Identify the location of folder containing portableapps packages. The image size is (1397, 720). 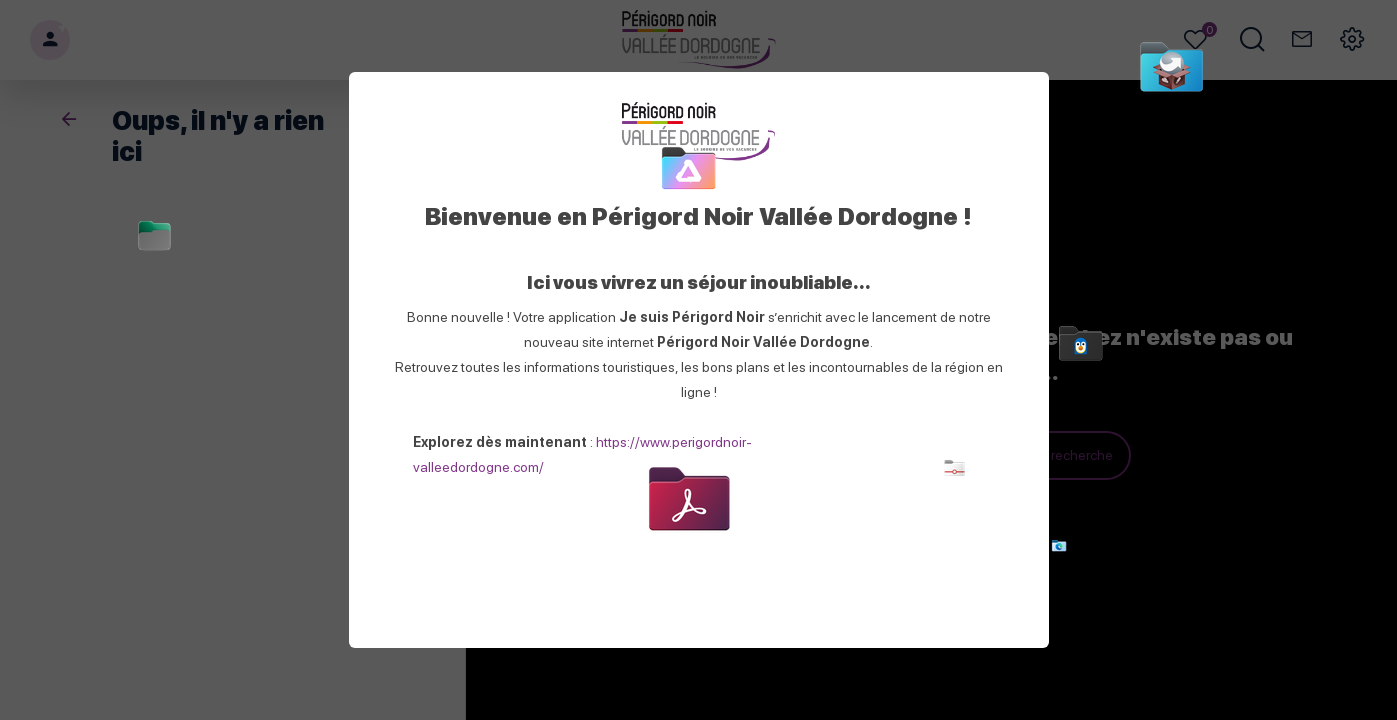
(1171, 68).